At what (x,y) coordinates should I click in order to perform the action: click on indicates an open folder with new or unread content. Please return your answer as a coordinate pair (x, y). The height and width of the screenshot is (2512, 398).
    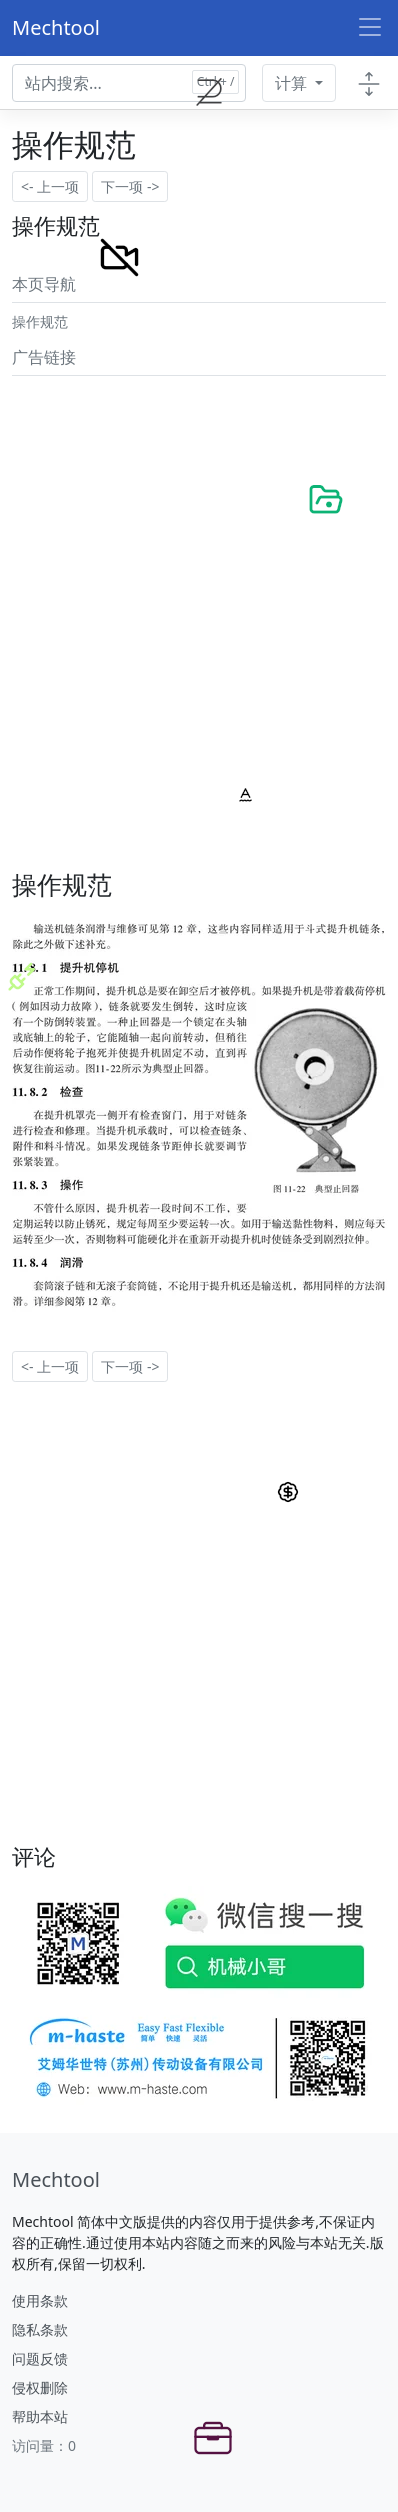
    Looking at the image, I should click on (326, 500).